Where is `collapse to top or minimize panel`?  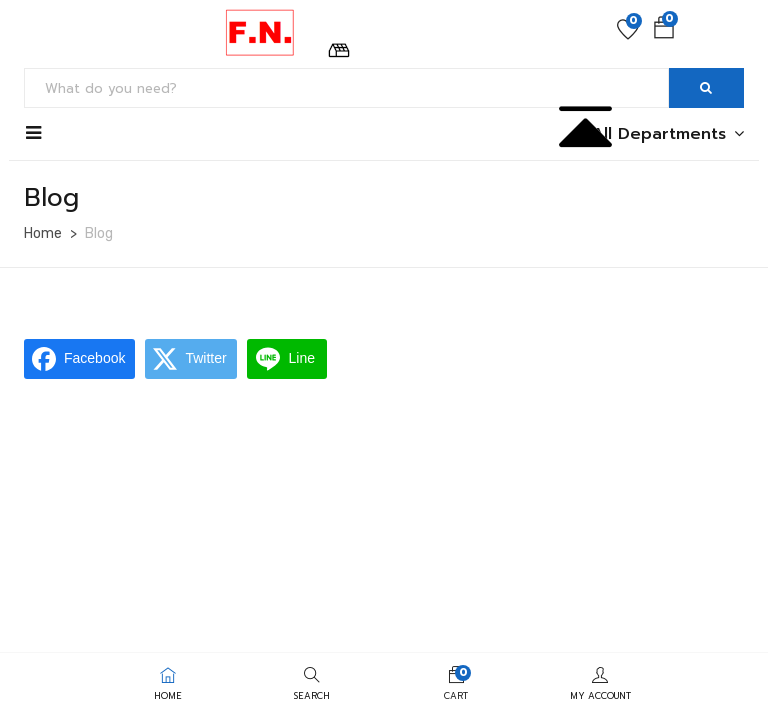
collapse to top or minimize panel is located at coordinates (585, 125).